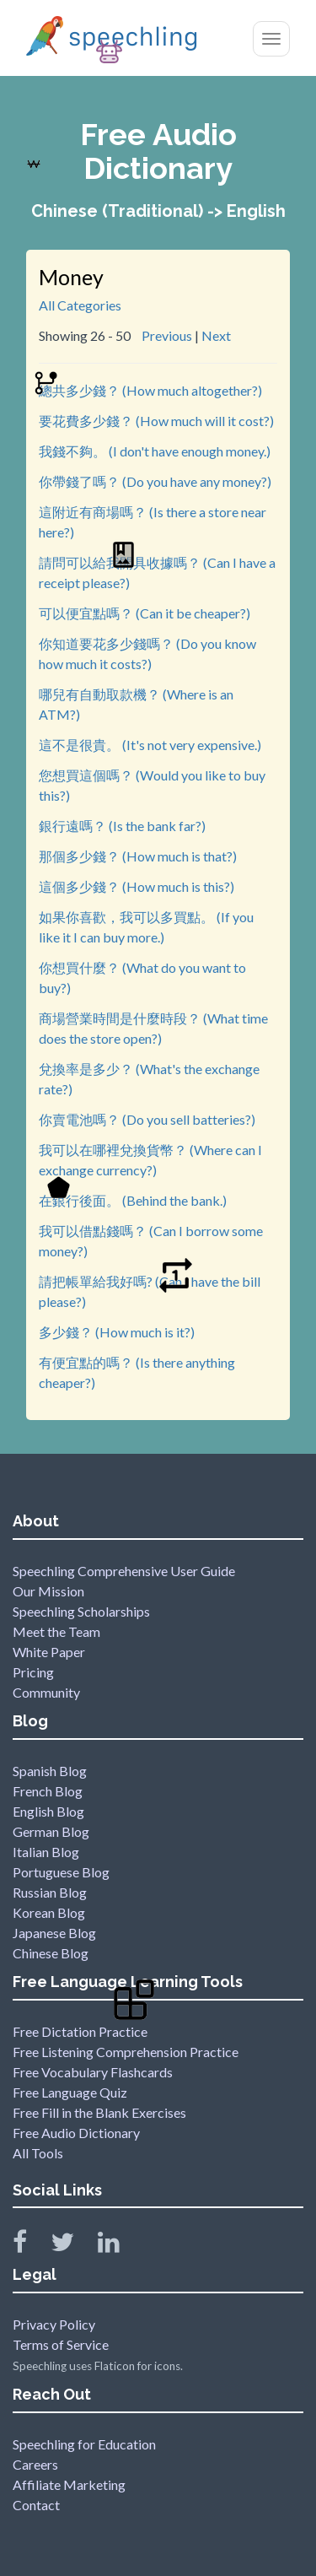 Image resolution: width=316 pixels, height=2576 pixels. What do you see at coordinates (45, 383) in the screenshot?
I see `create a new git branch` at bounding box center [45, 383].